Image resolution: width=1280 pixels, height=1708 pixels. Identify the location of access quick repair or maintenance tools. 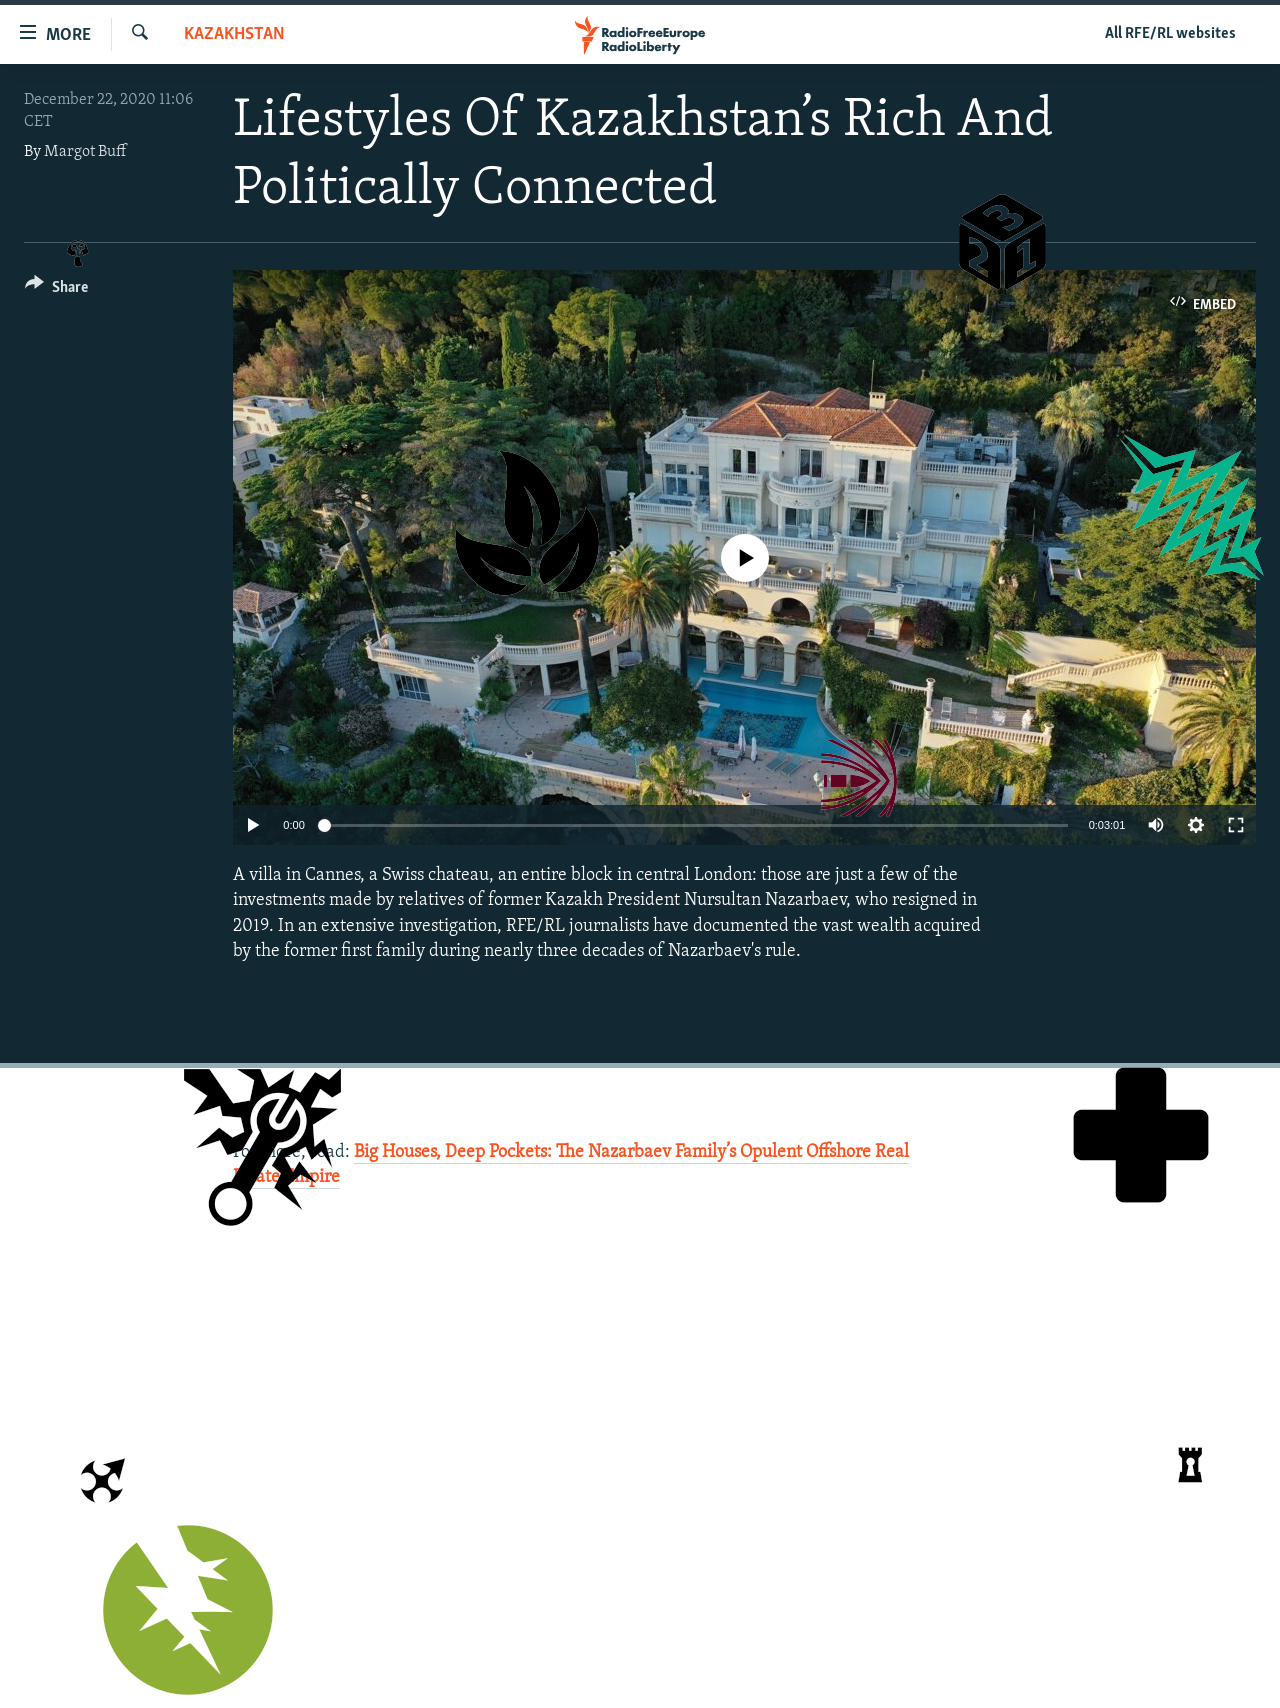
(262, 1147).